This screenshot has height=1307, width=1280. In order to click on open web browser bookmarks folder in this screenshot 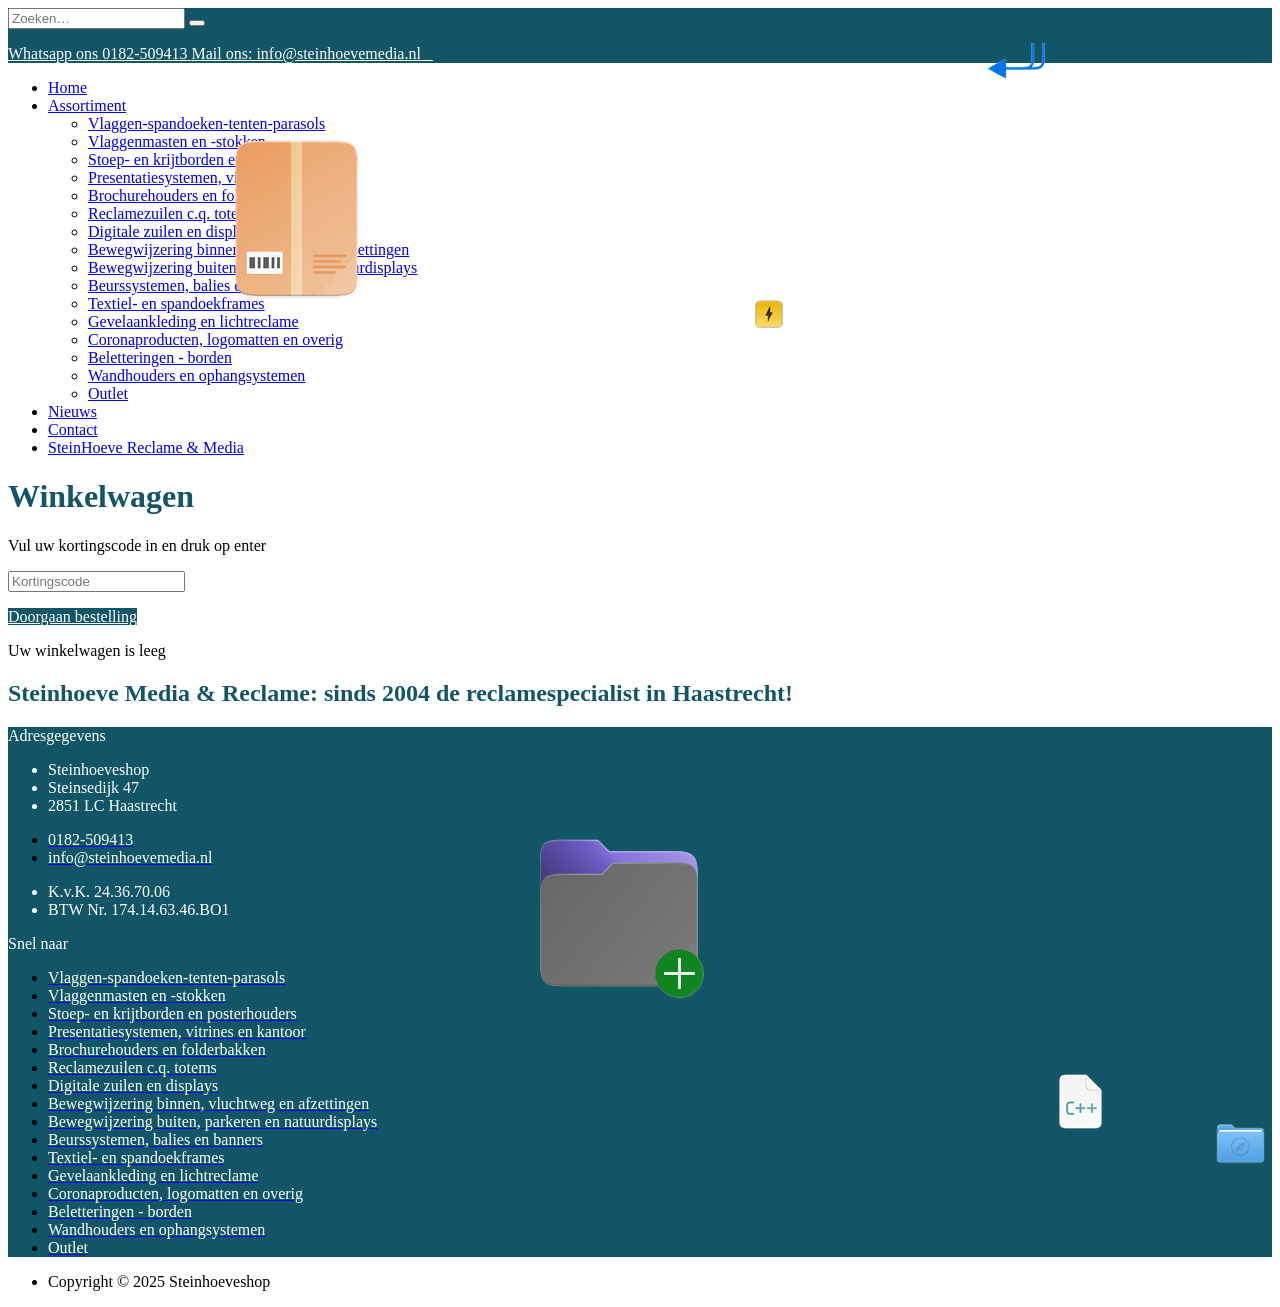, I will do `click(1240, 1143)`.